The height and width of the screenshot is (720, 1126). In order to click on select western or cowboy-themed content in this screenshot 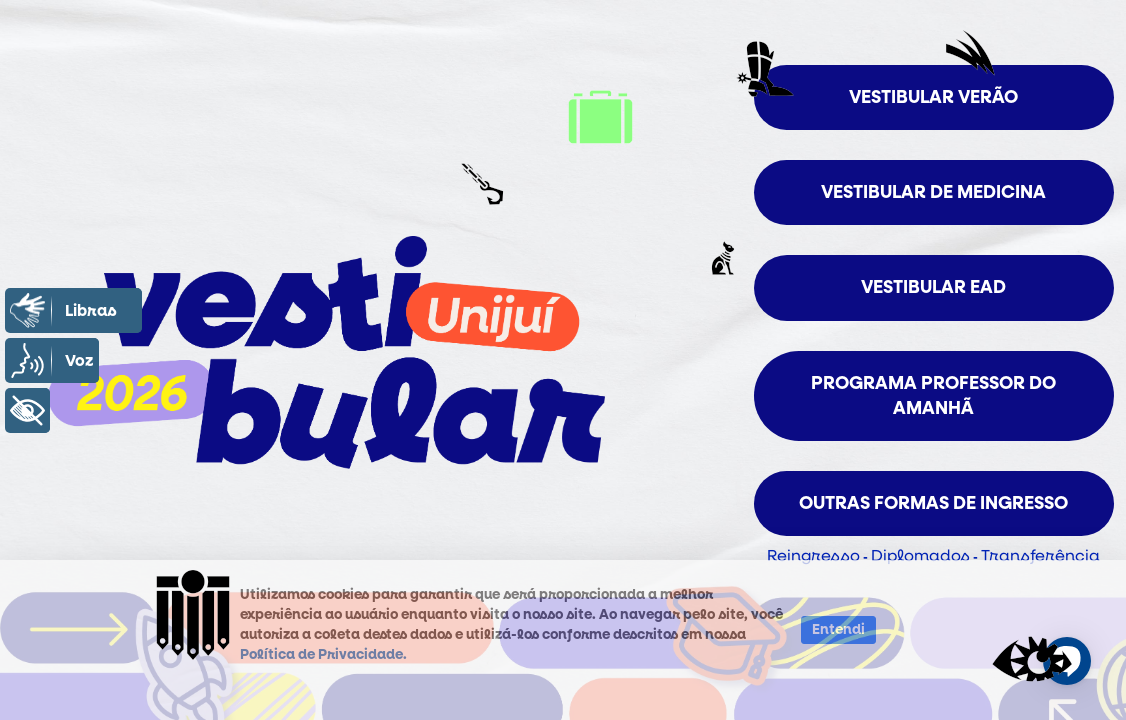, I will do `click(765, 69)`.